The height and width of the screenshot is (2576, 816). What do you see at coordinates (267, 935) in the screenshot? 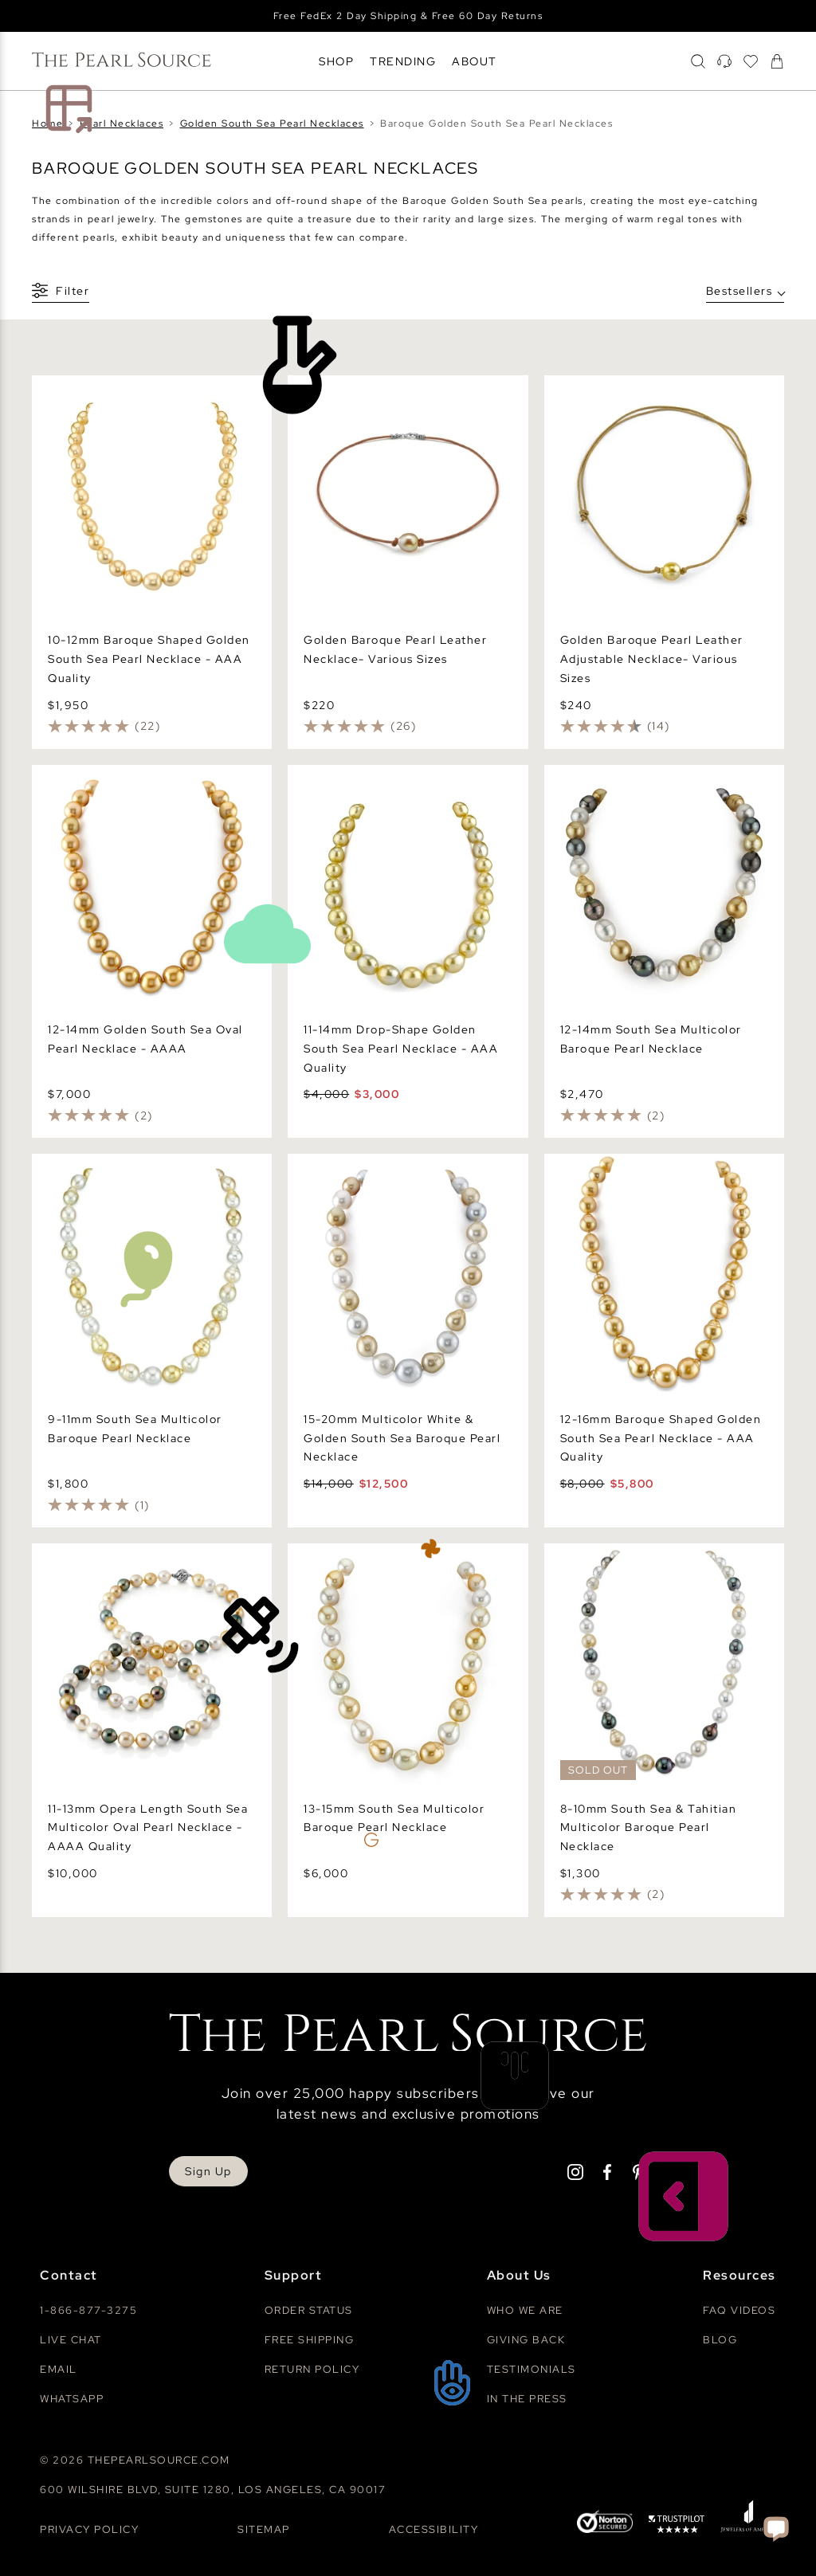
I see `access cloud storage` at bounding box center [267, 935].